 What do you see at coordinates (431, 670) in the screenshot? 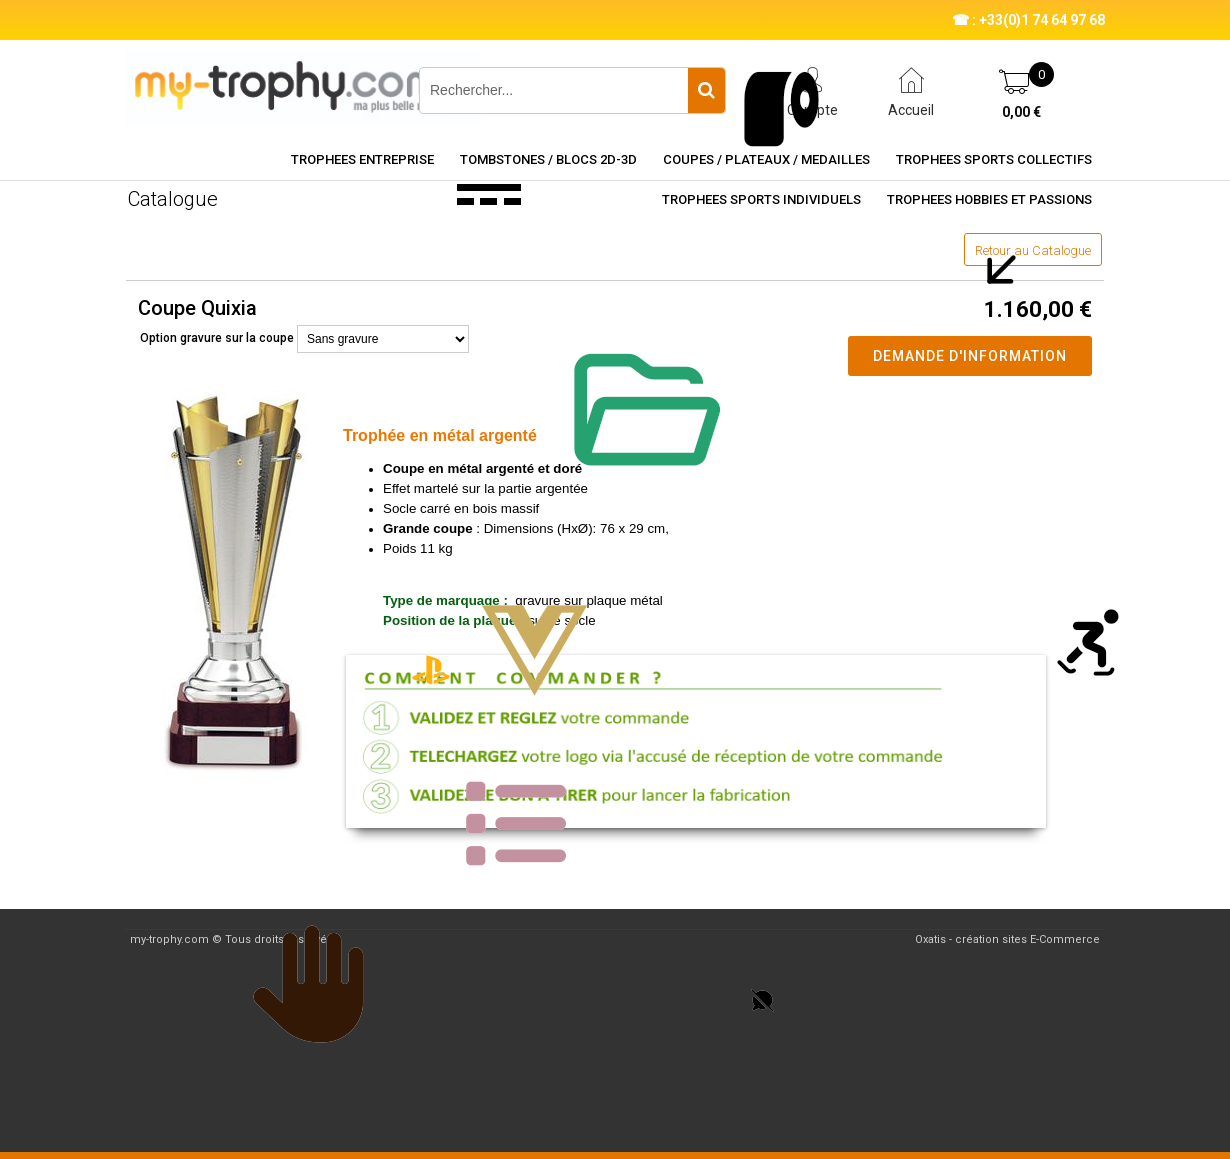
I see `playstation brand or console indicator` at bounding box center [431, 670].